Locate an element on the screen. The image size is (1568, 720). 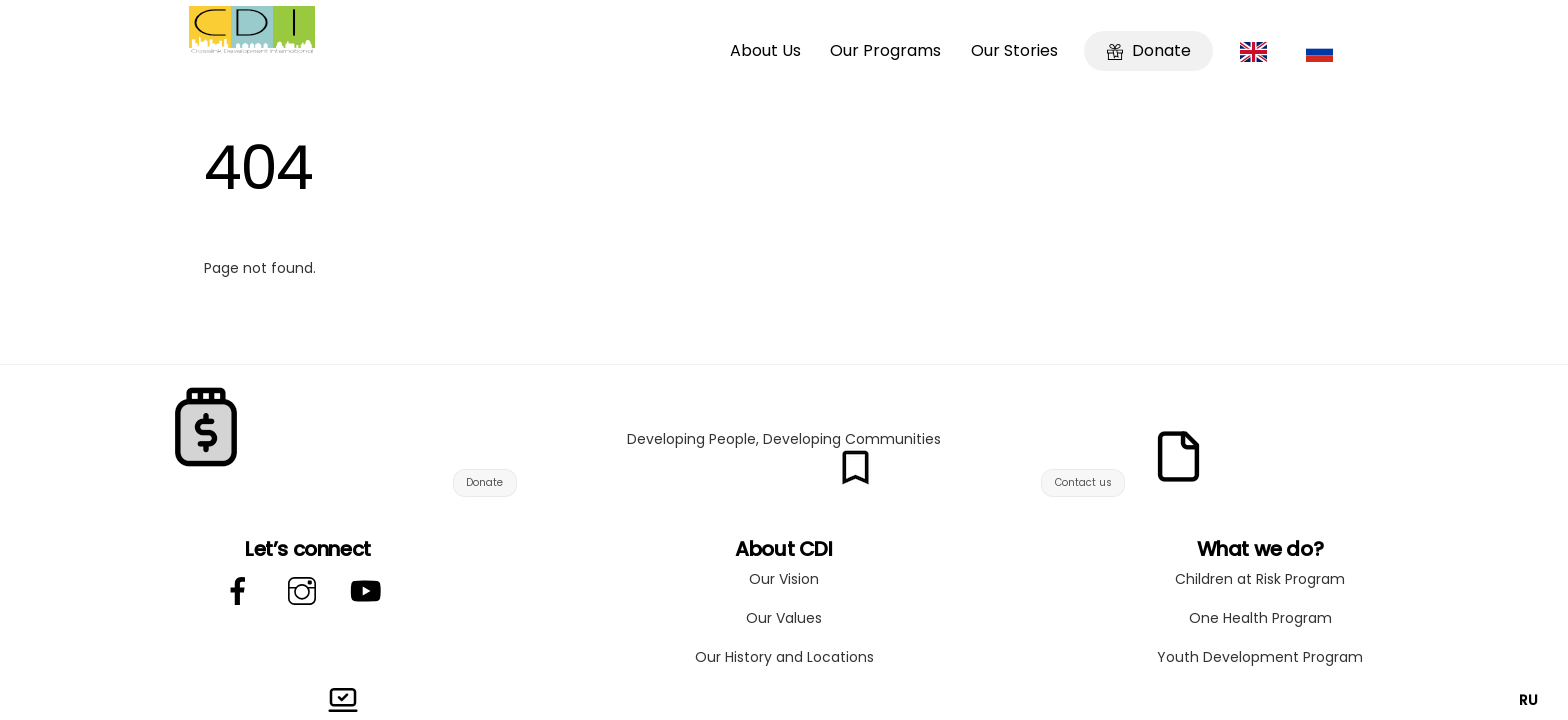
open or view a file is located at coordinates (1178, 456).